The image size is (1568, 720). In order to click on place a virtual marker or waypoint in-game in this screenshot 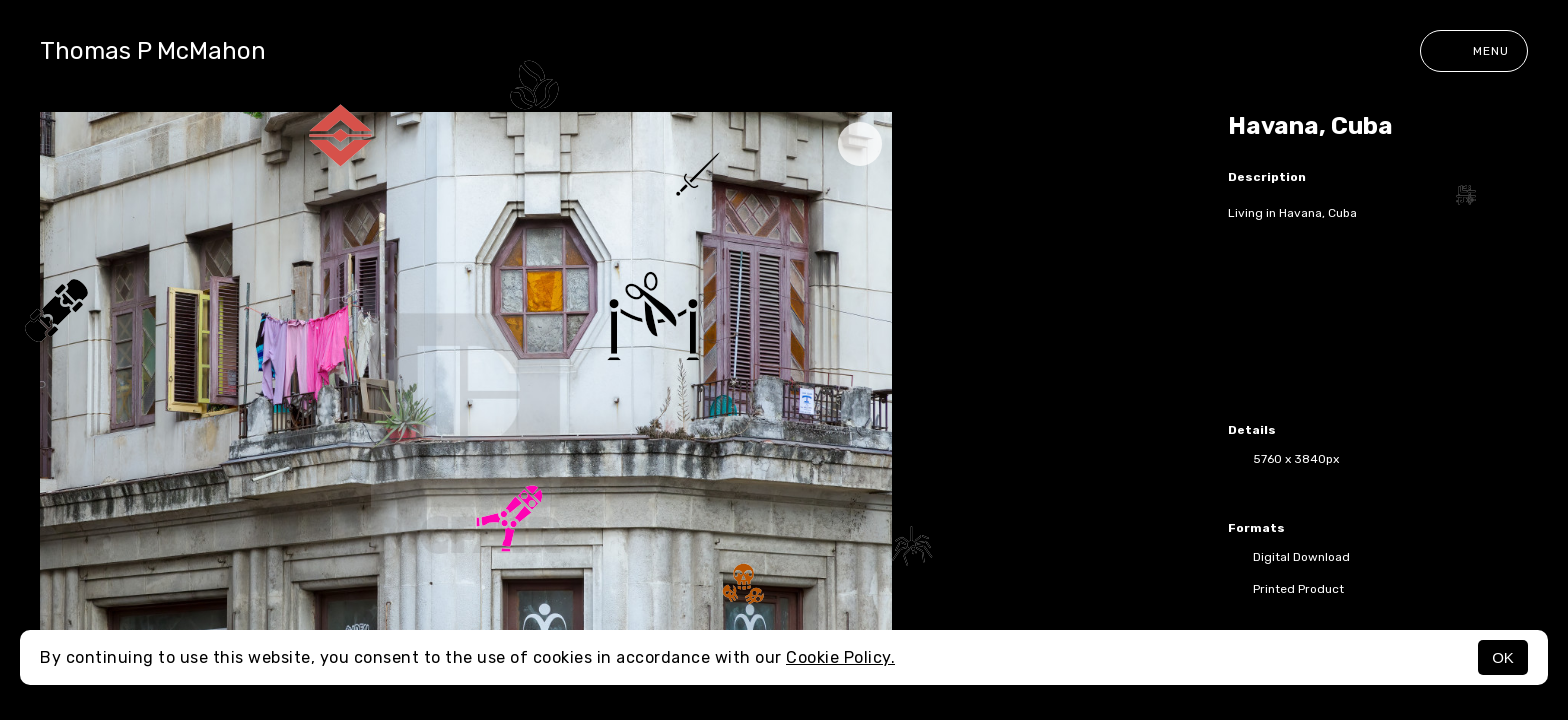, I will do `click(340, 135)`.